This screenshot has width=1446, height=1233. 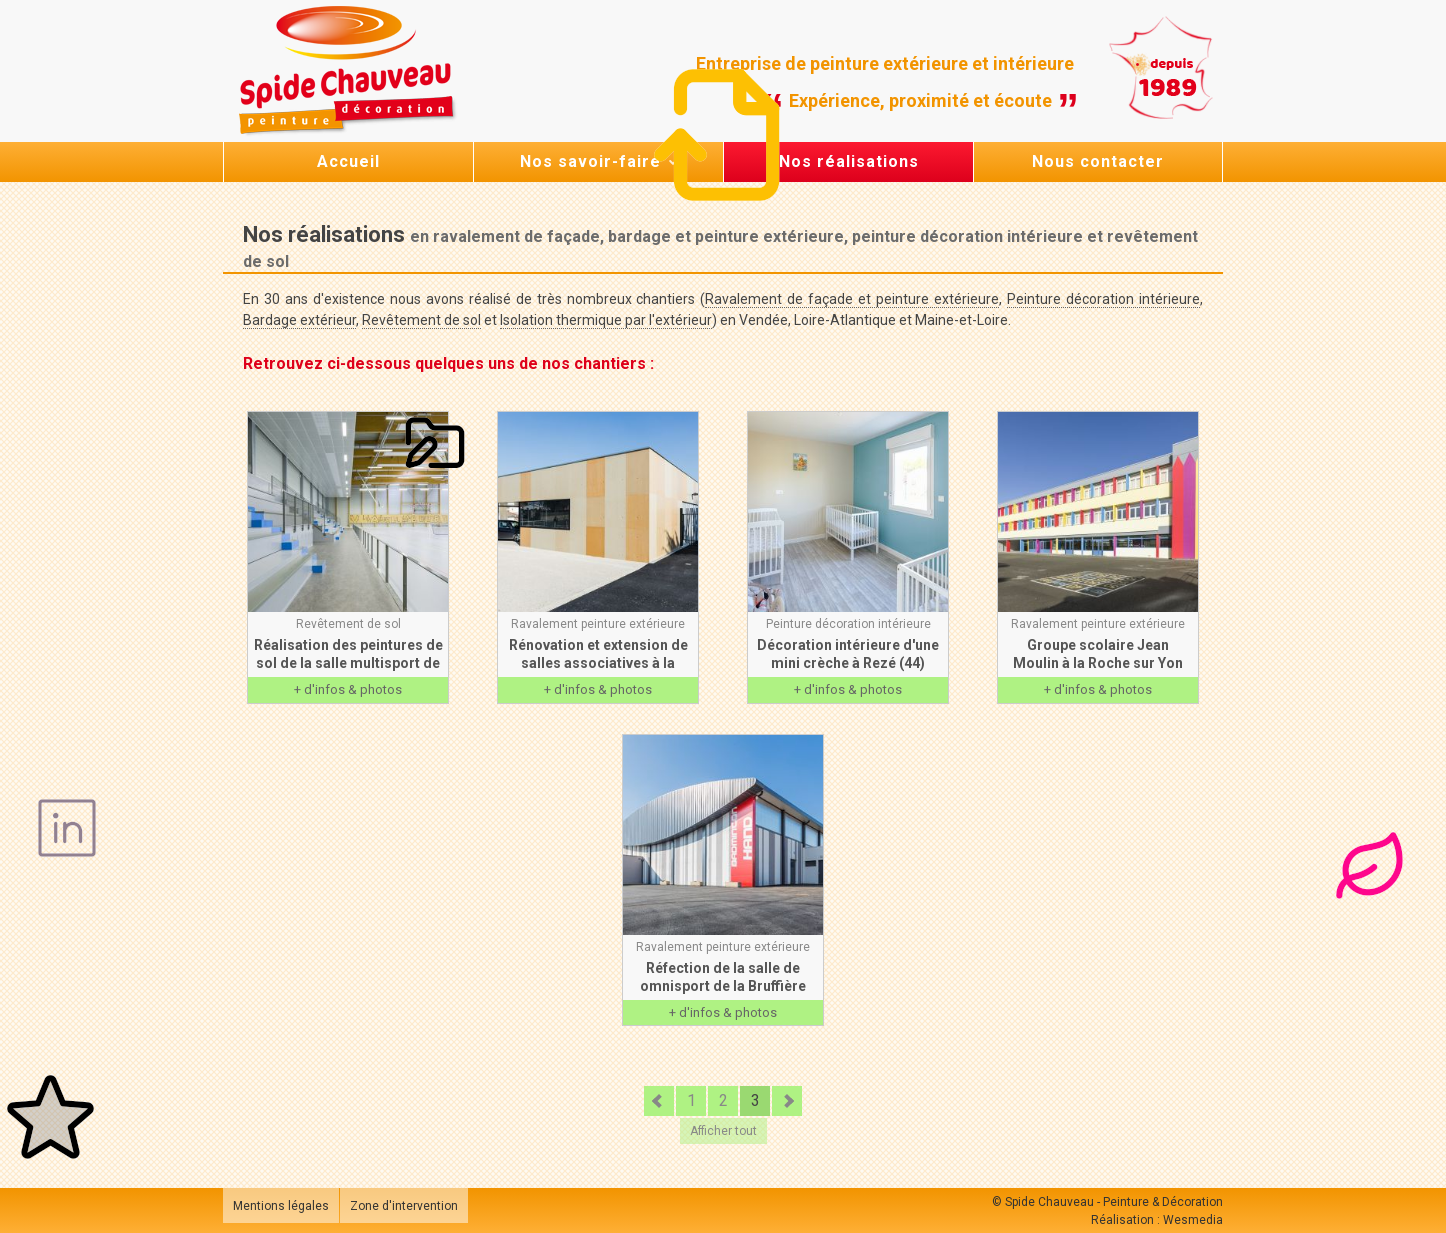 What do you see at coordinates (720, 135) in the screenshot?
I see `upload a file` at bounding box center [720, 135].